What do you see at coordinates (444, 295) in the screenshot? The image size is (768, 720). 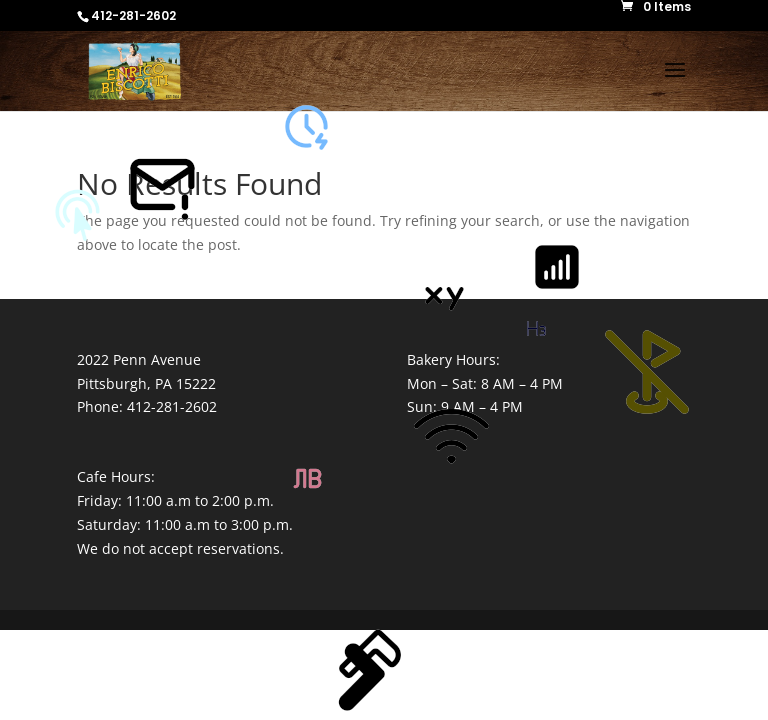 I see `access mathematical or algebraic functions` at bounding box center [444, 295].